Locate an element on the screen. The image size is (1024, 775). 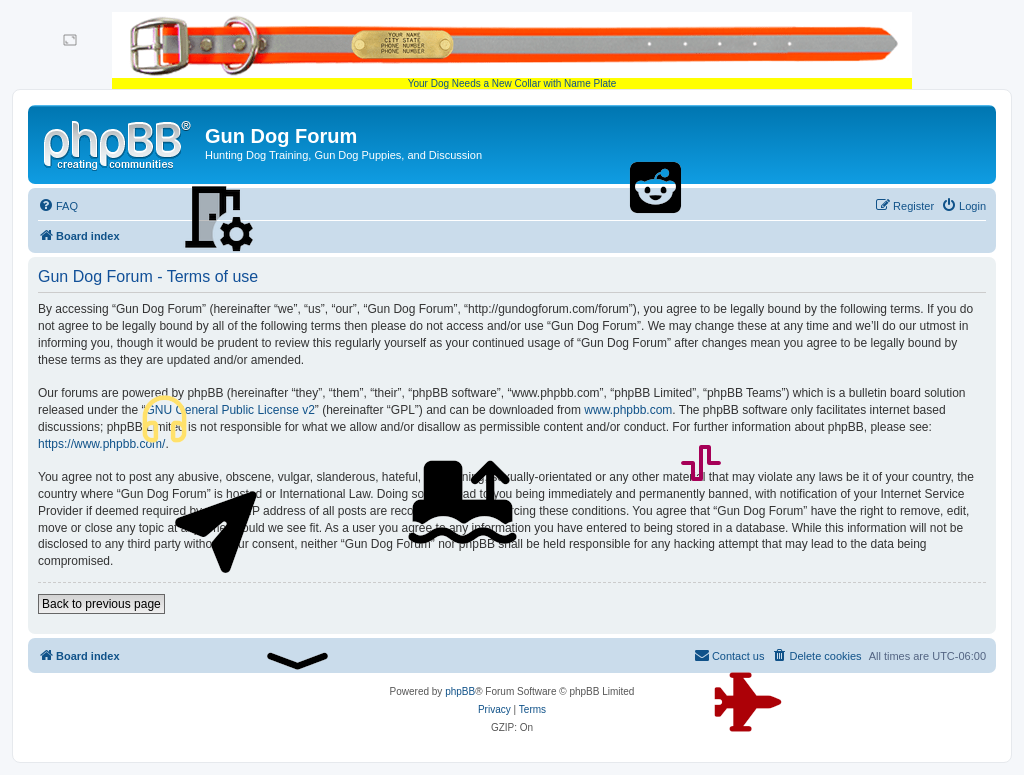
access flight or aviation features is located at coordinates (748, 702).